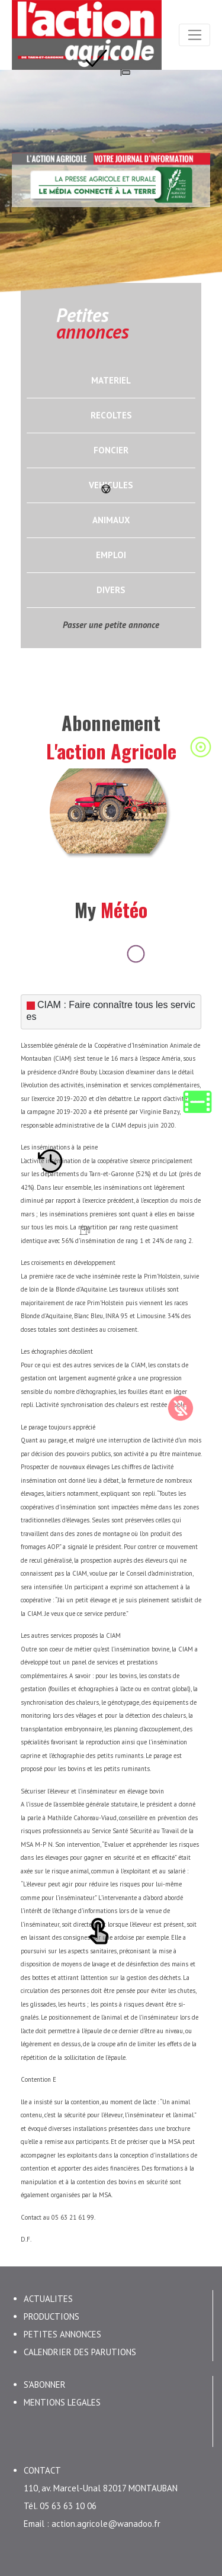 This screenshot has width=222, height=2576. Describe the element at coordinates (181, 1408) in the screenshot. I see `mute your microphone` at that location.